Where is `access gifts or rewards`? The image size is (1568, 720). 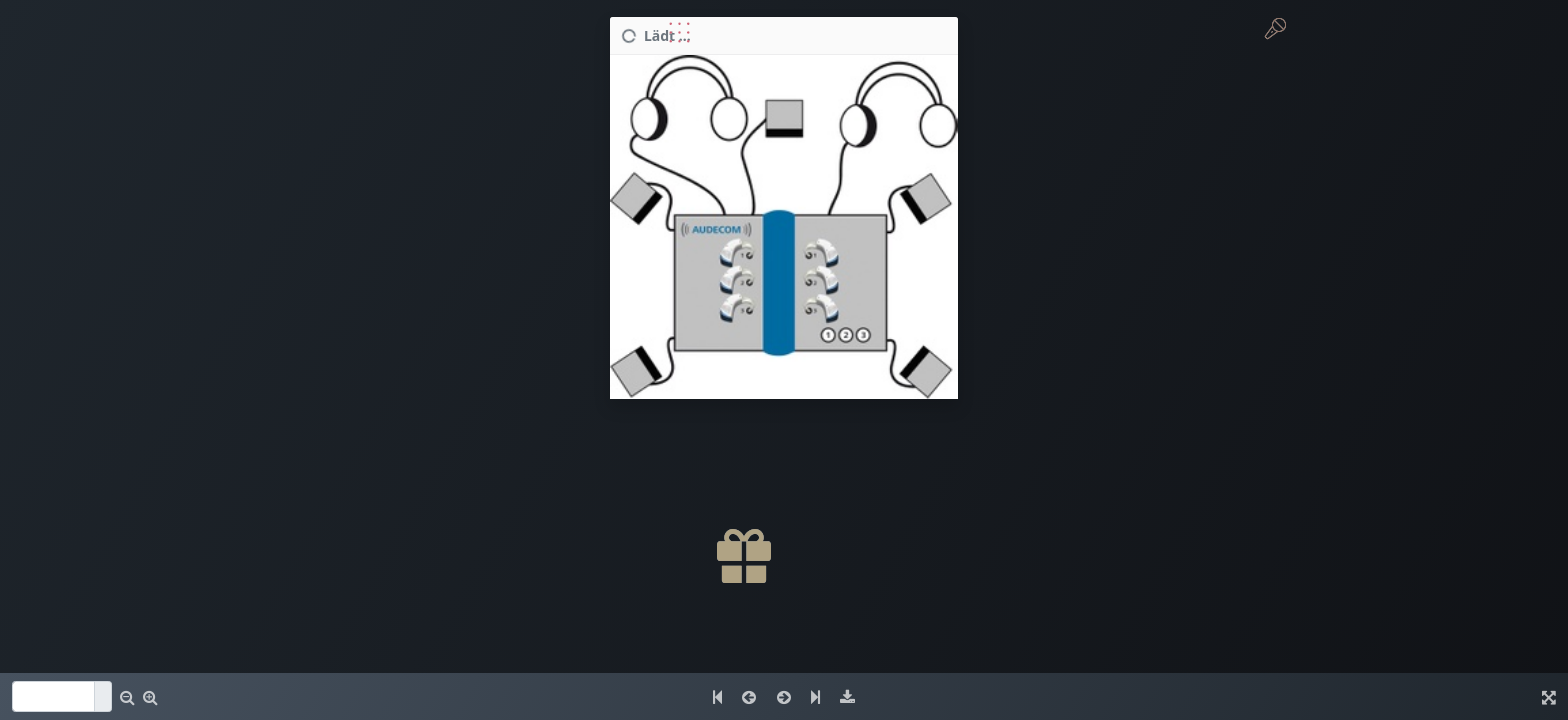 access gifts or rewards is located at coordinates (744, 556).